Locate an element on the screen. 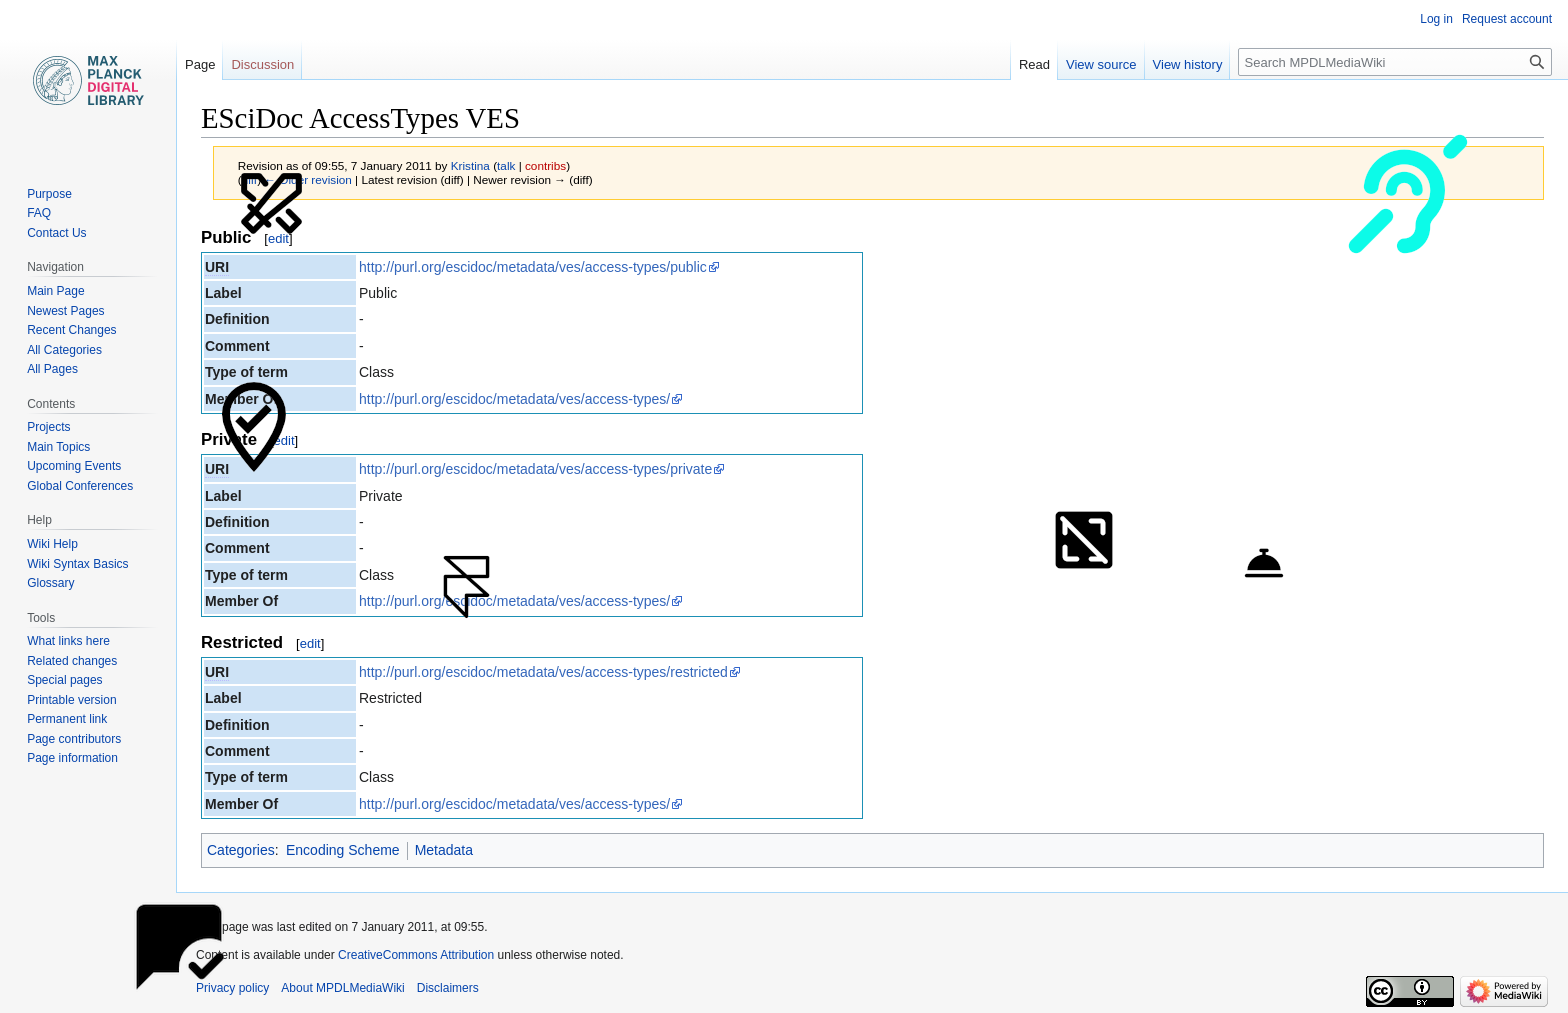 This screenshot has height=1013, width=1568. indicates hearing accessibility options is located at coordinates (1408, 194).